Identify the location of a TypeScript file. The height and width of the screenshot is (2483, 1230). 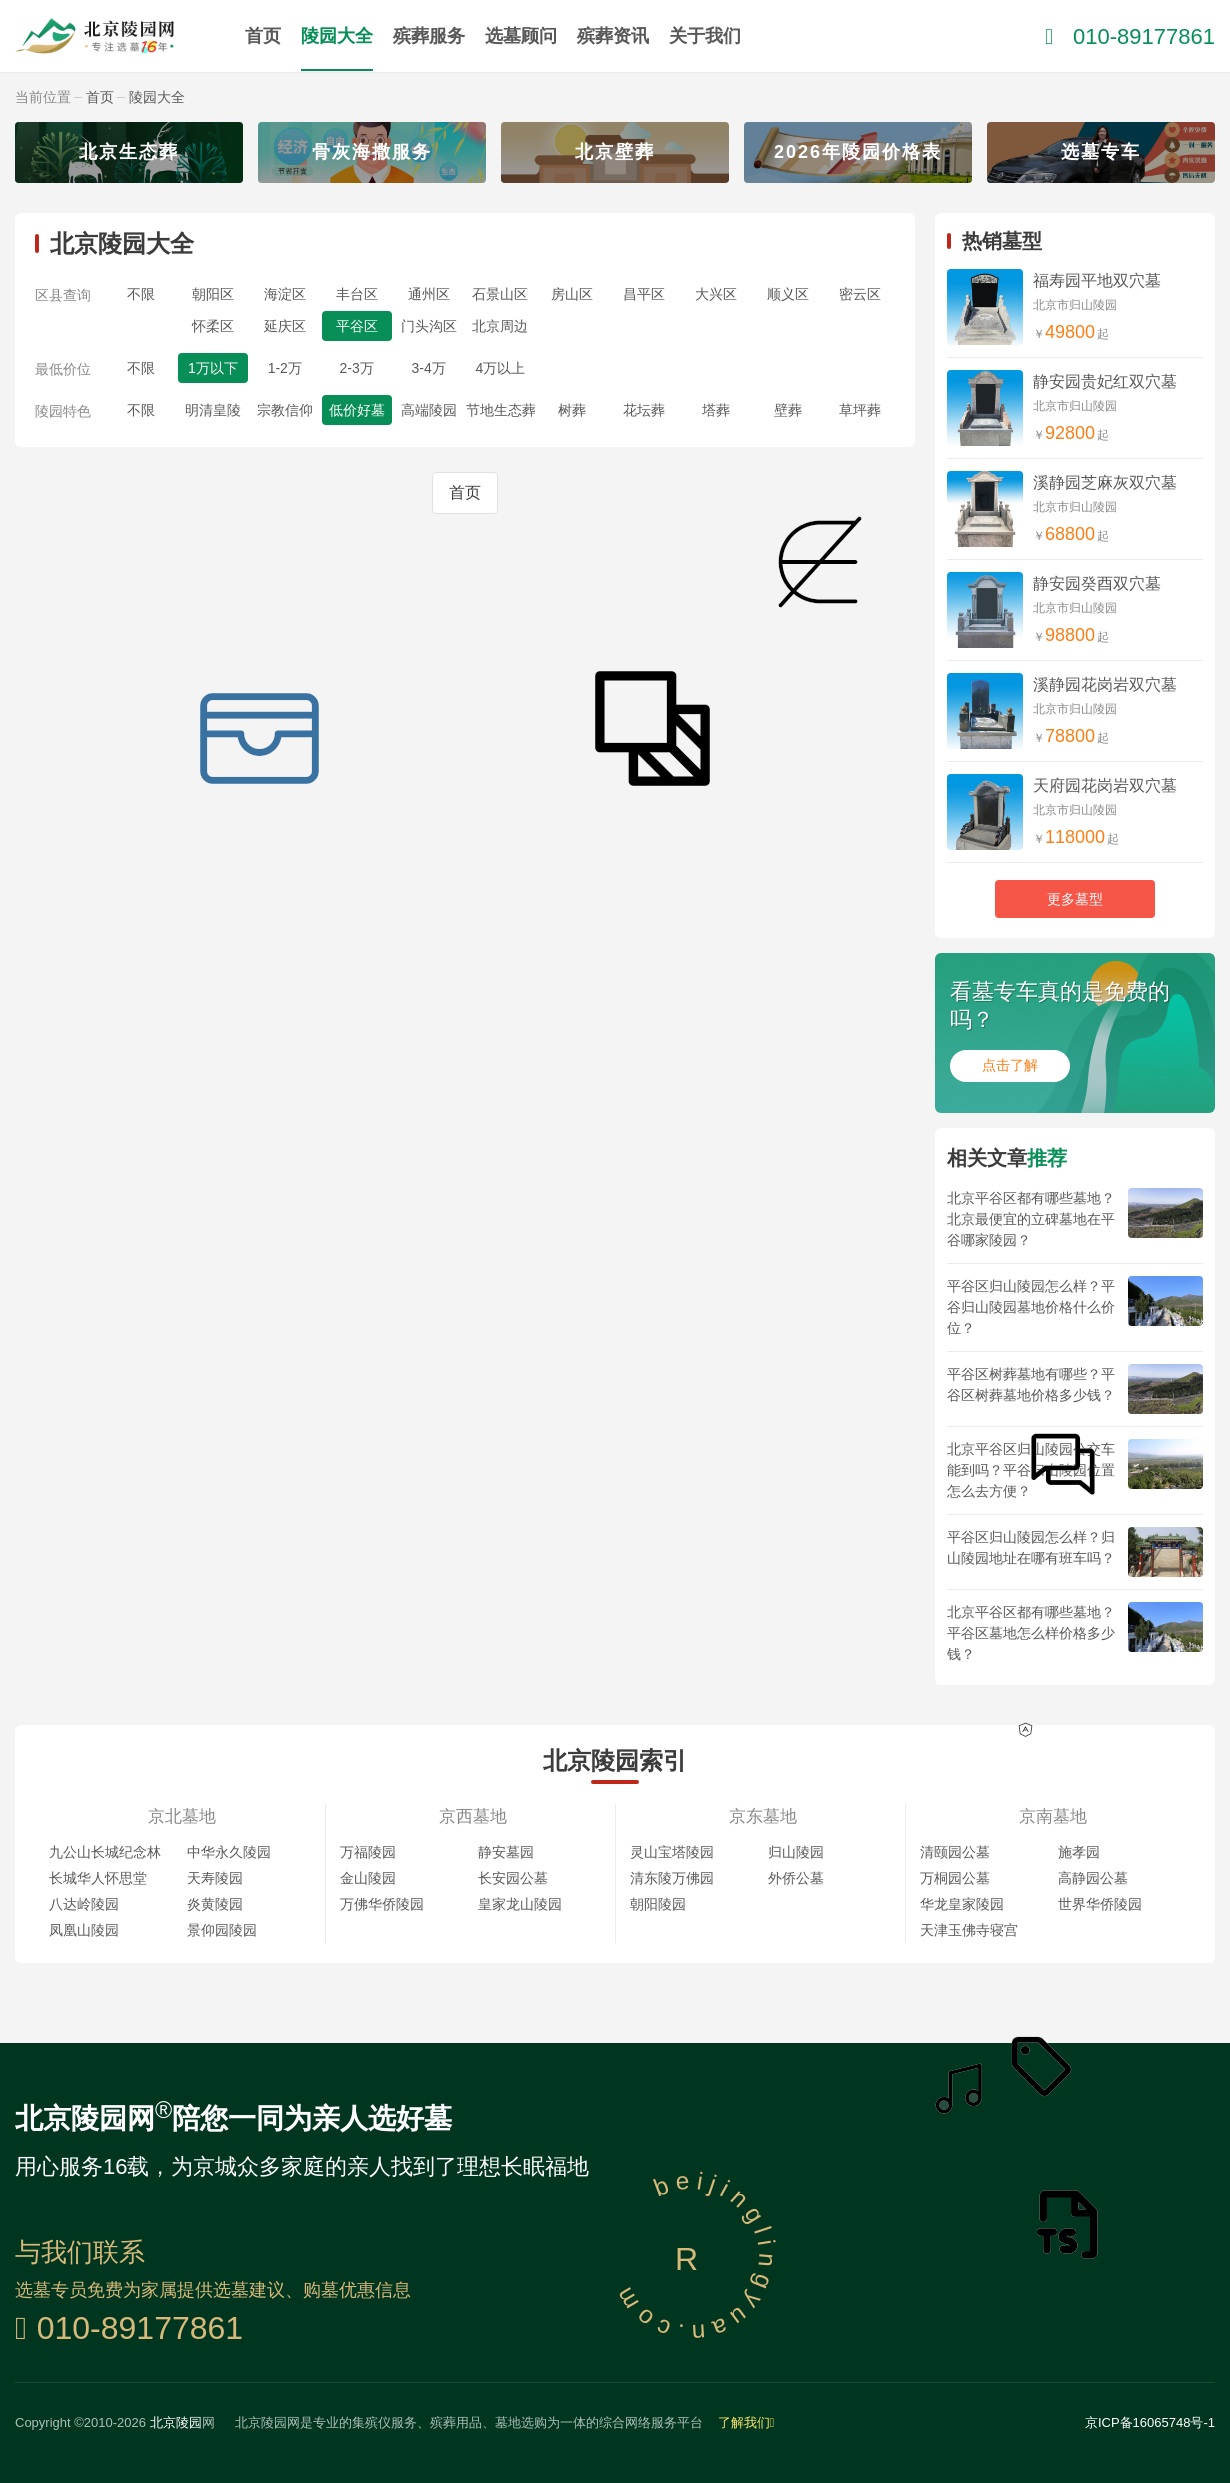
(1068, 2224).